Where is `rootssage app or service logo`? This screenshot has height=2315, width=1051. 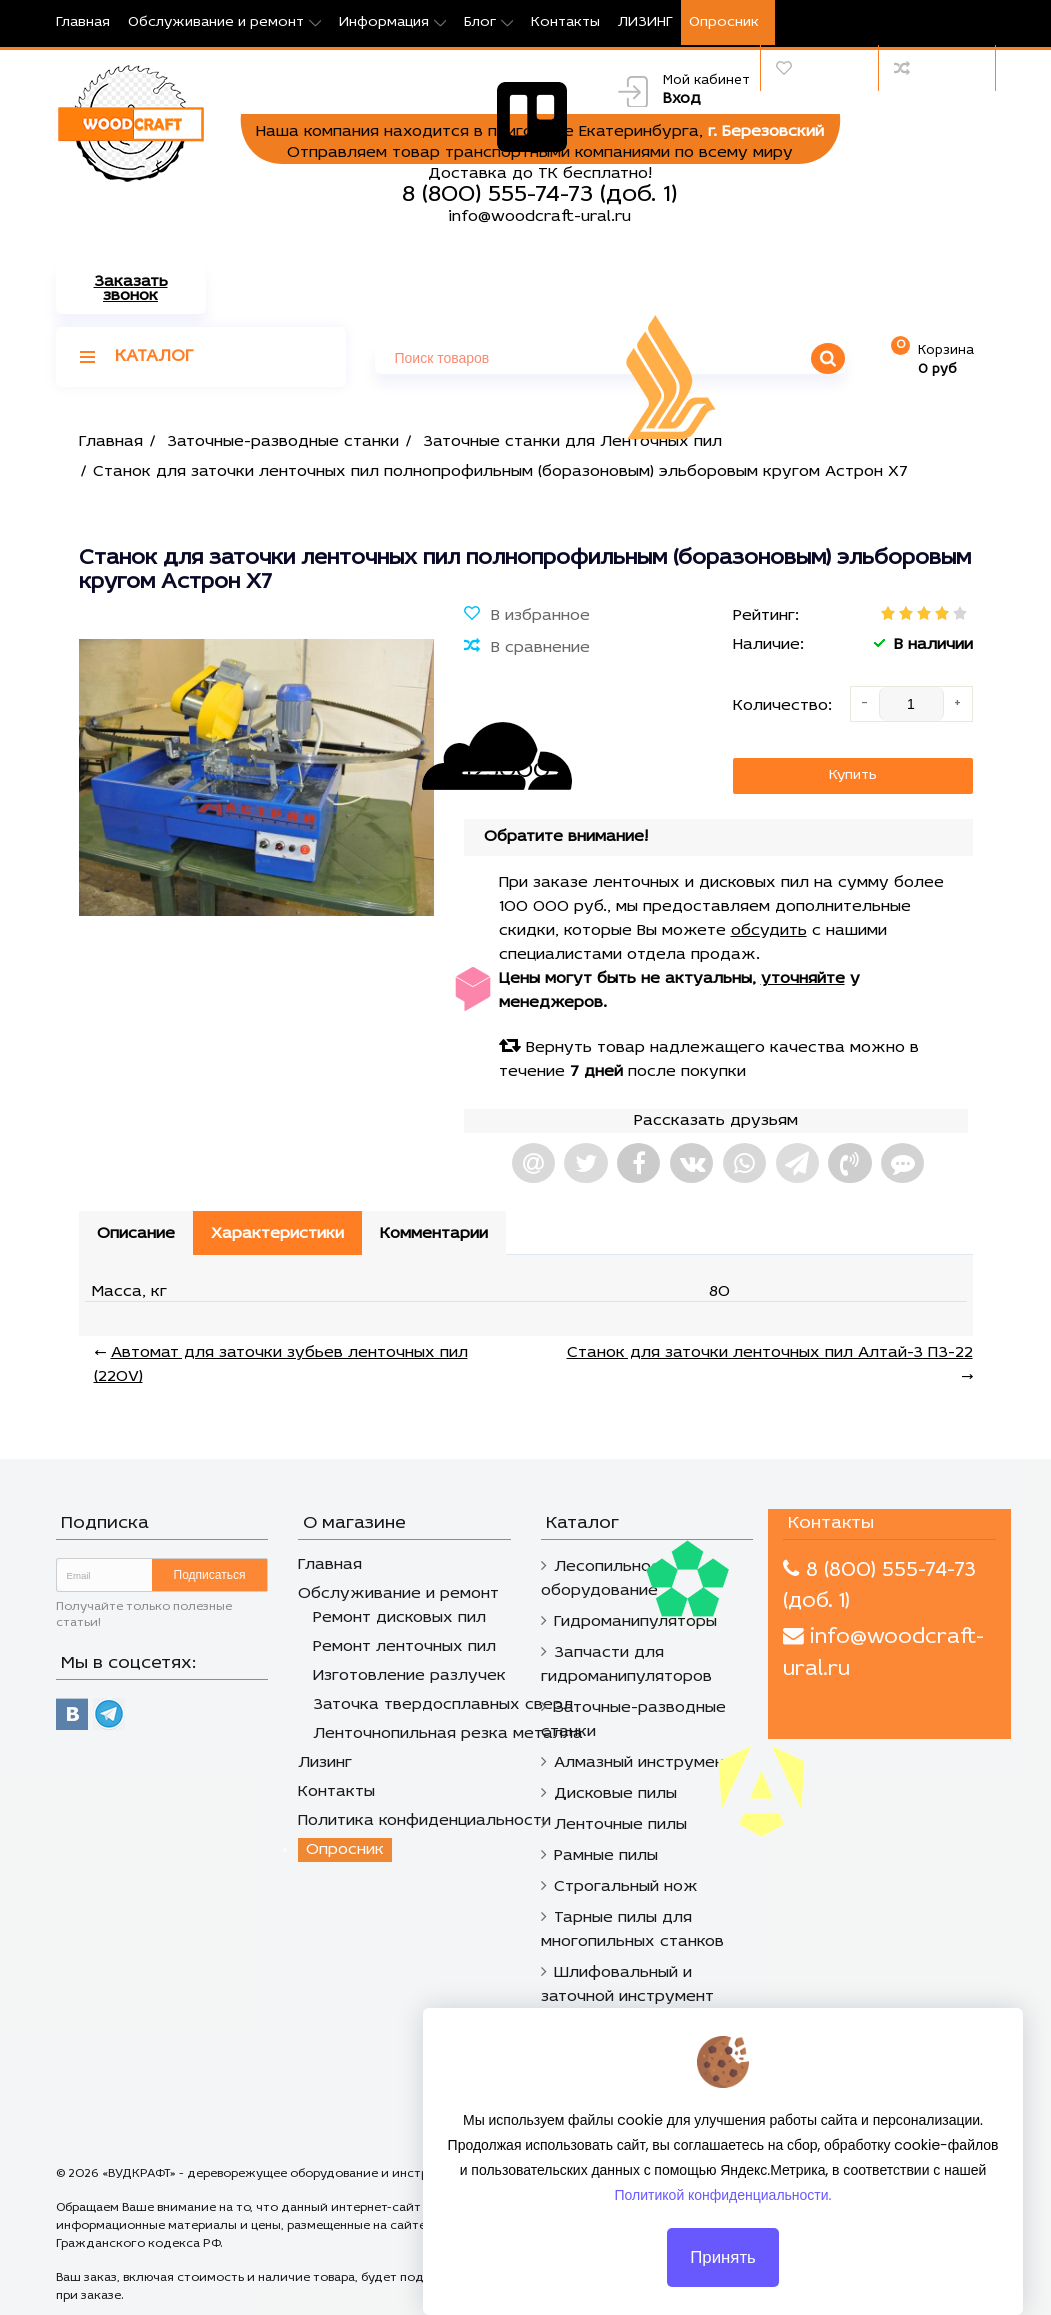 rootssage app or service logo is located at coordinates (687, 1578).